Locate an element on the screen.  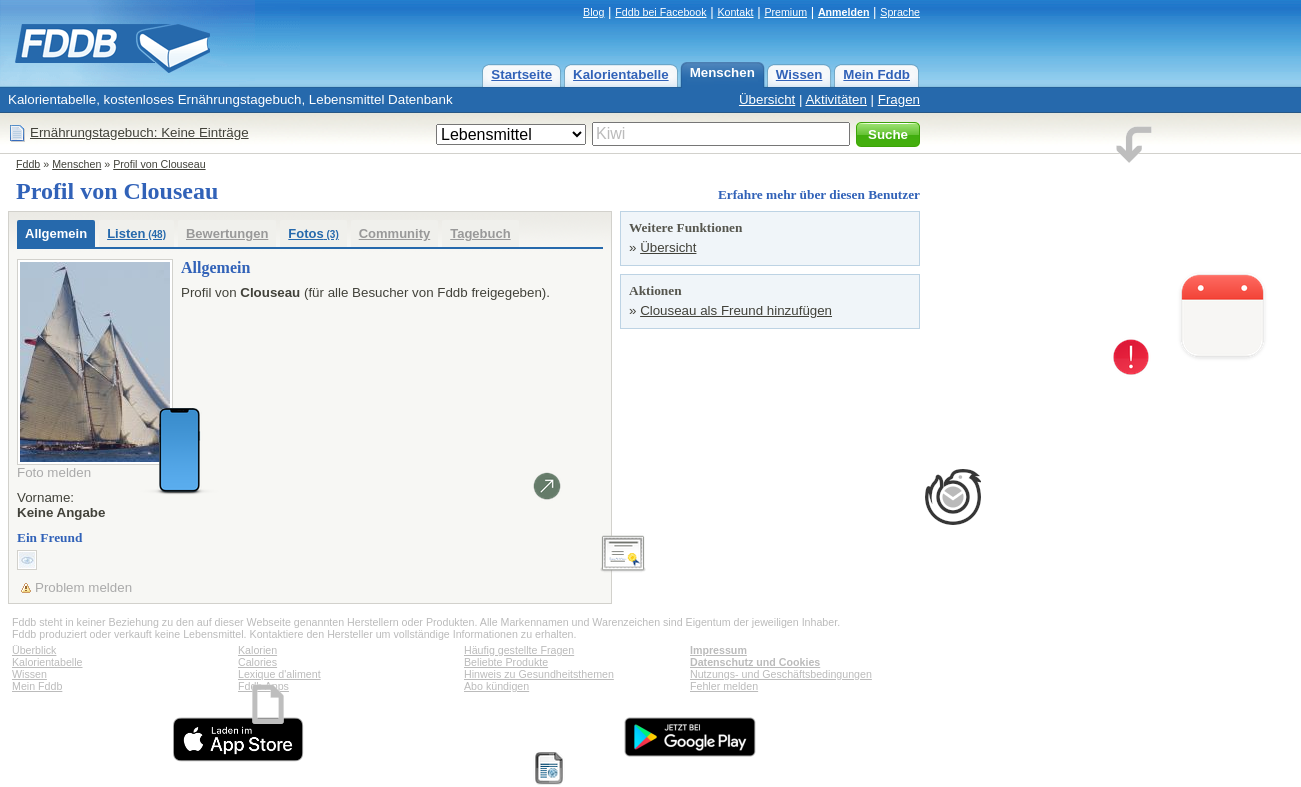
indicates an important alert or warning is located at coordinates (1131, 357).